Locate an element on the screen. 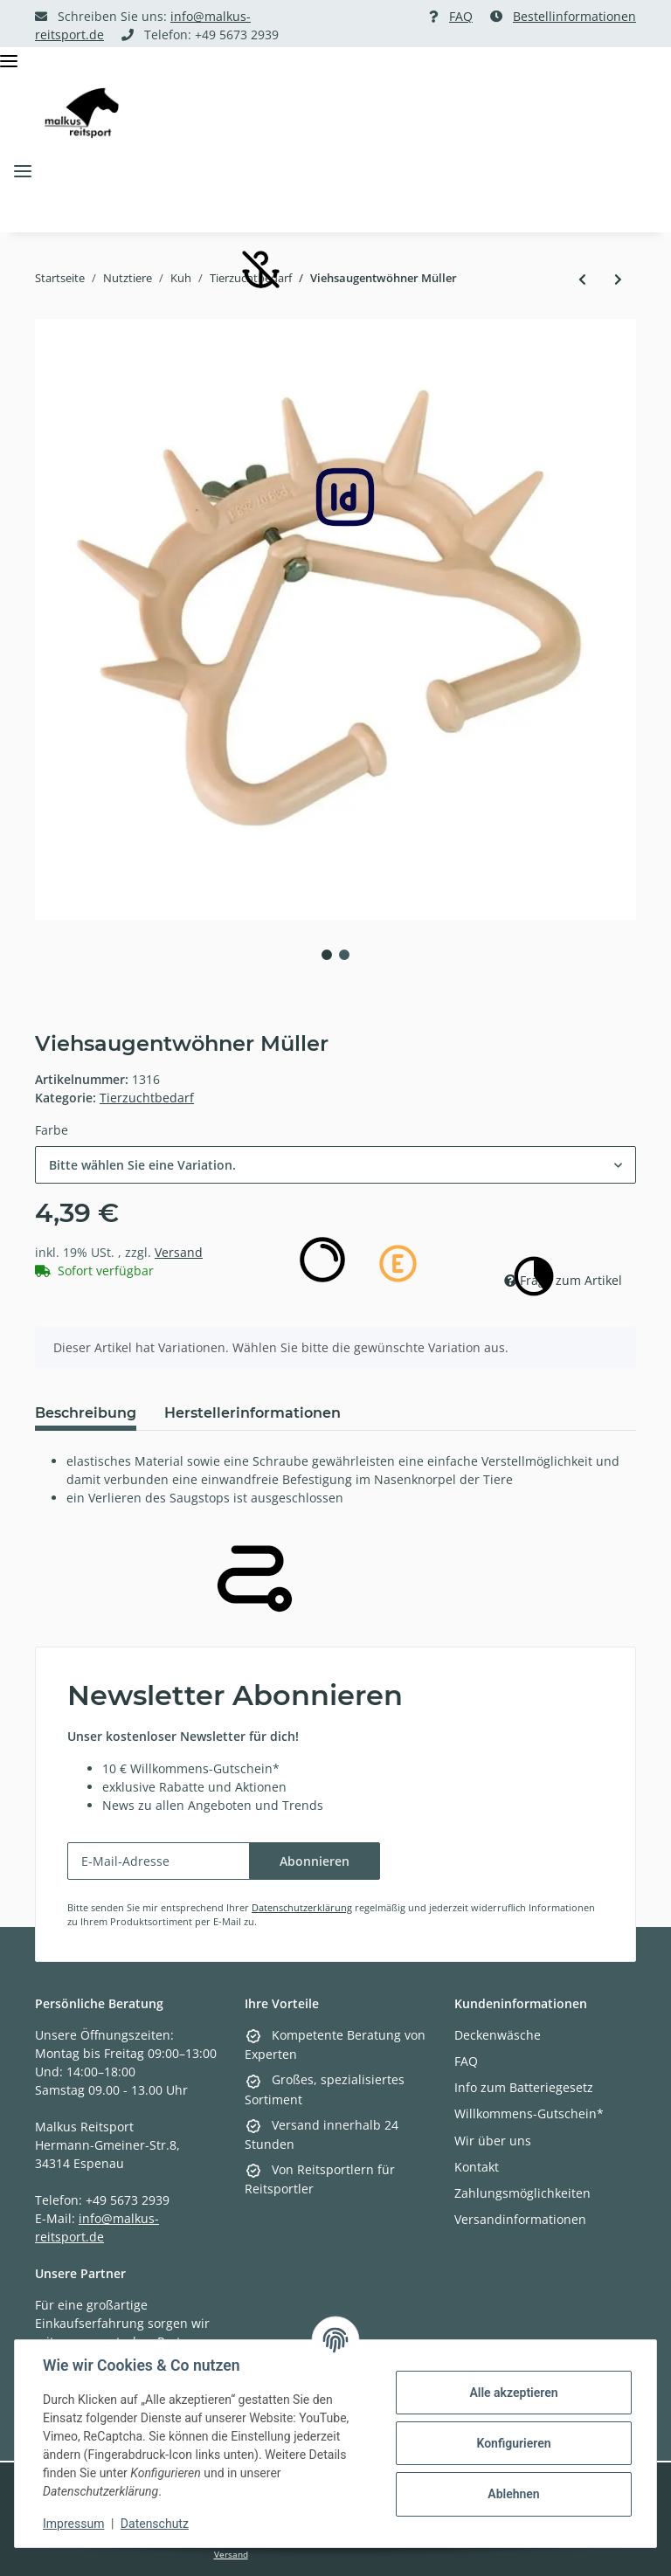  apply inner shadow effect to top-right corner is located at coordinates (322, 1260).